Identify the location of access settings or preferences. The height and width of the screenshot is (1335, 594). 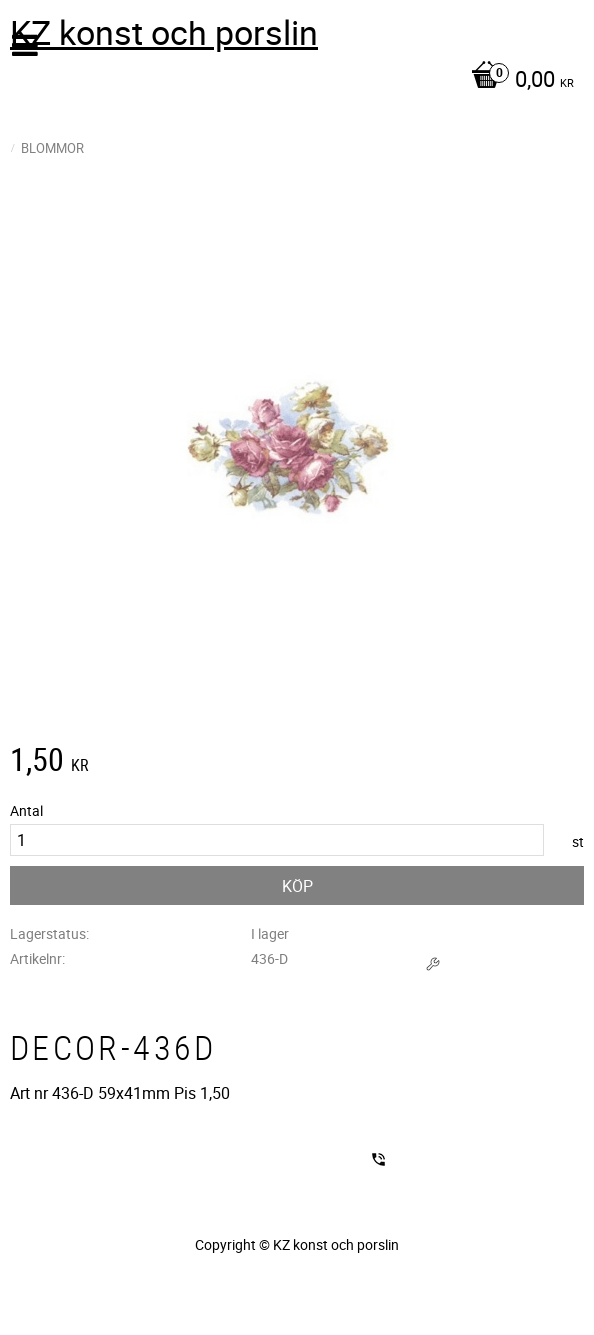
(433, 964).